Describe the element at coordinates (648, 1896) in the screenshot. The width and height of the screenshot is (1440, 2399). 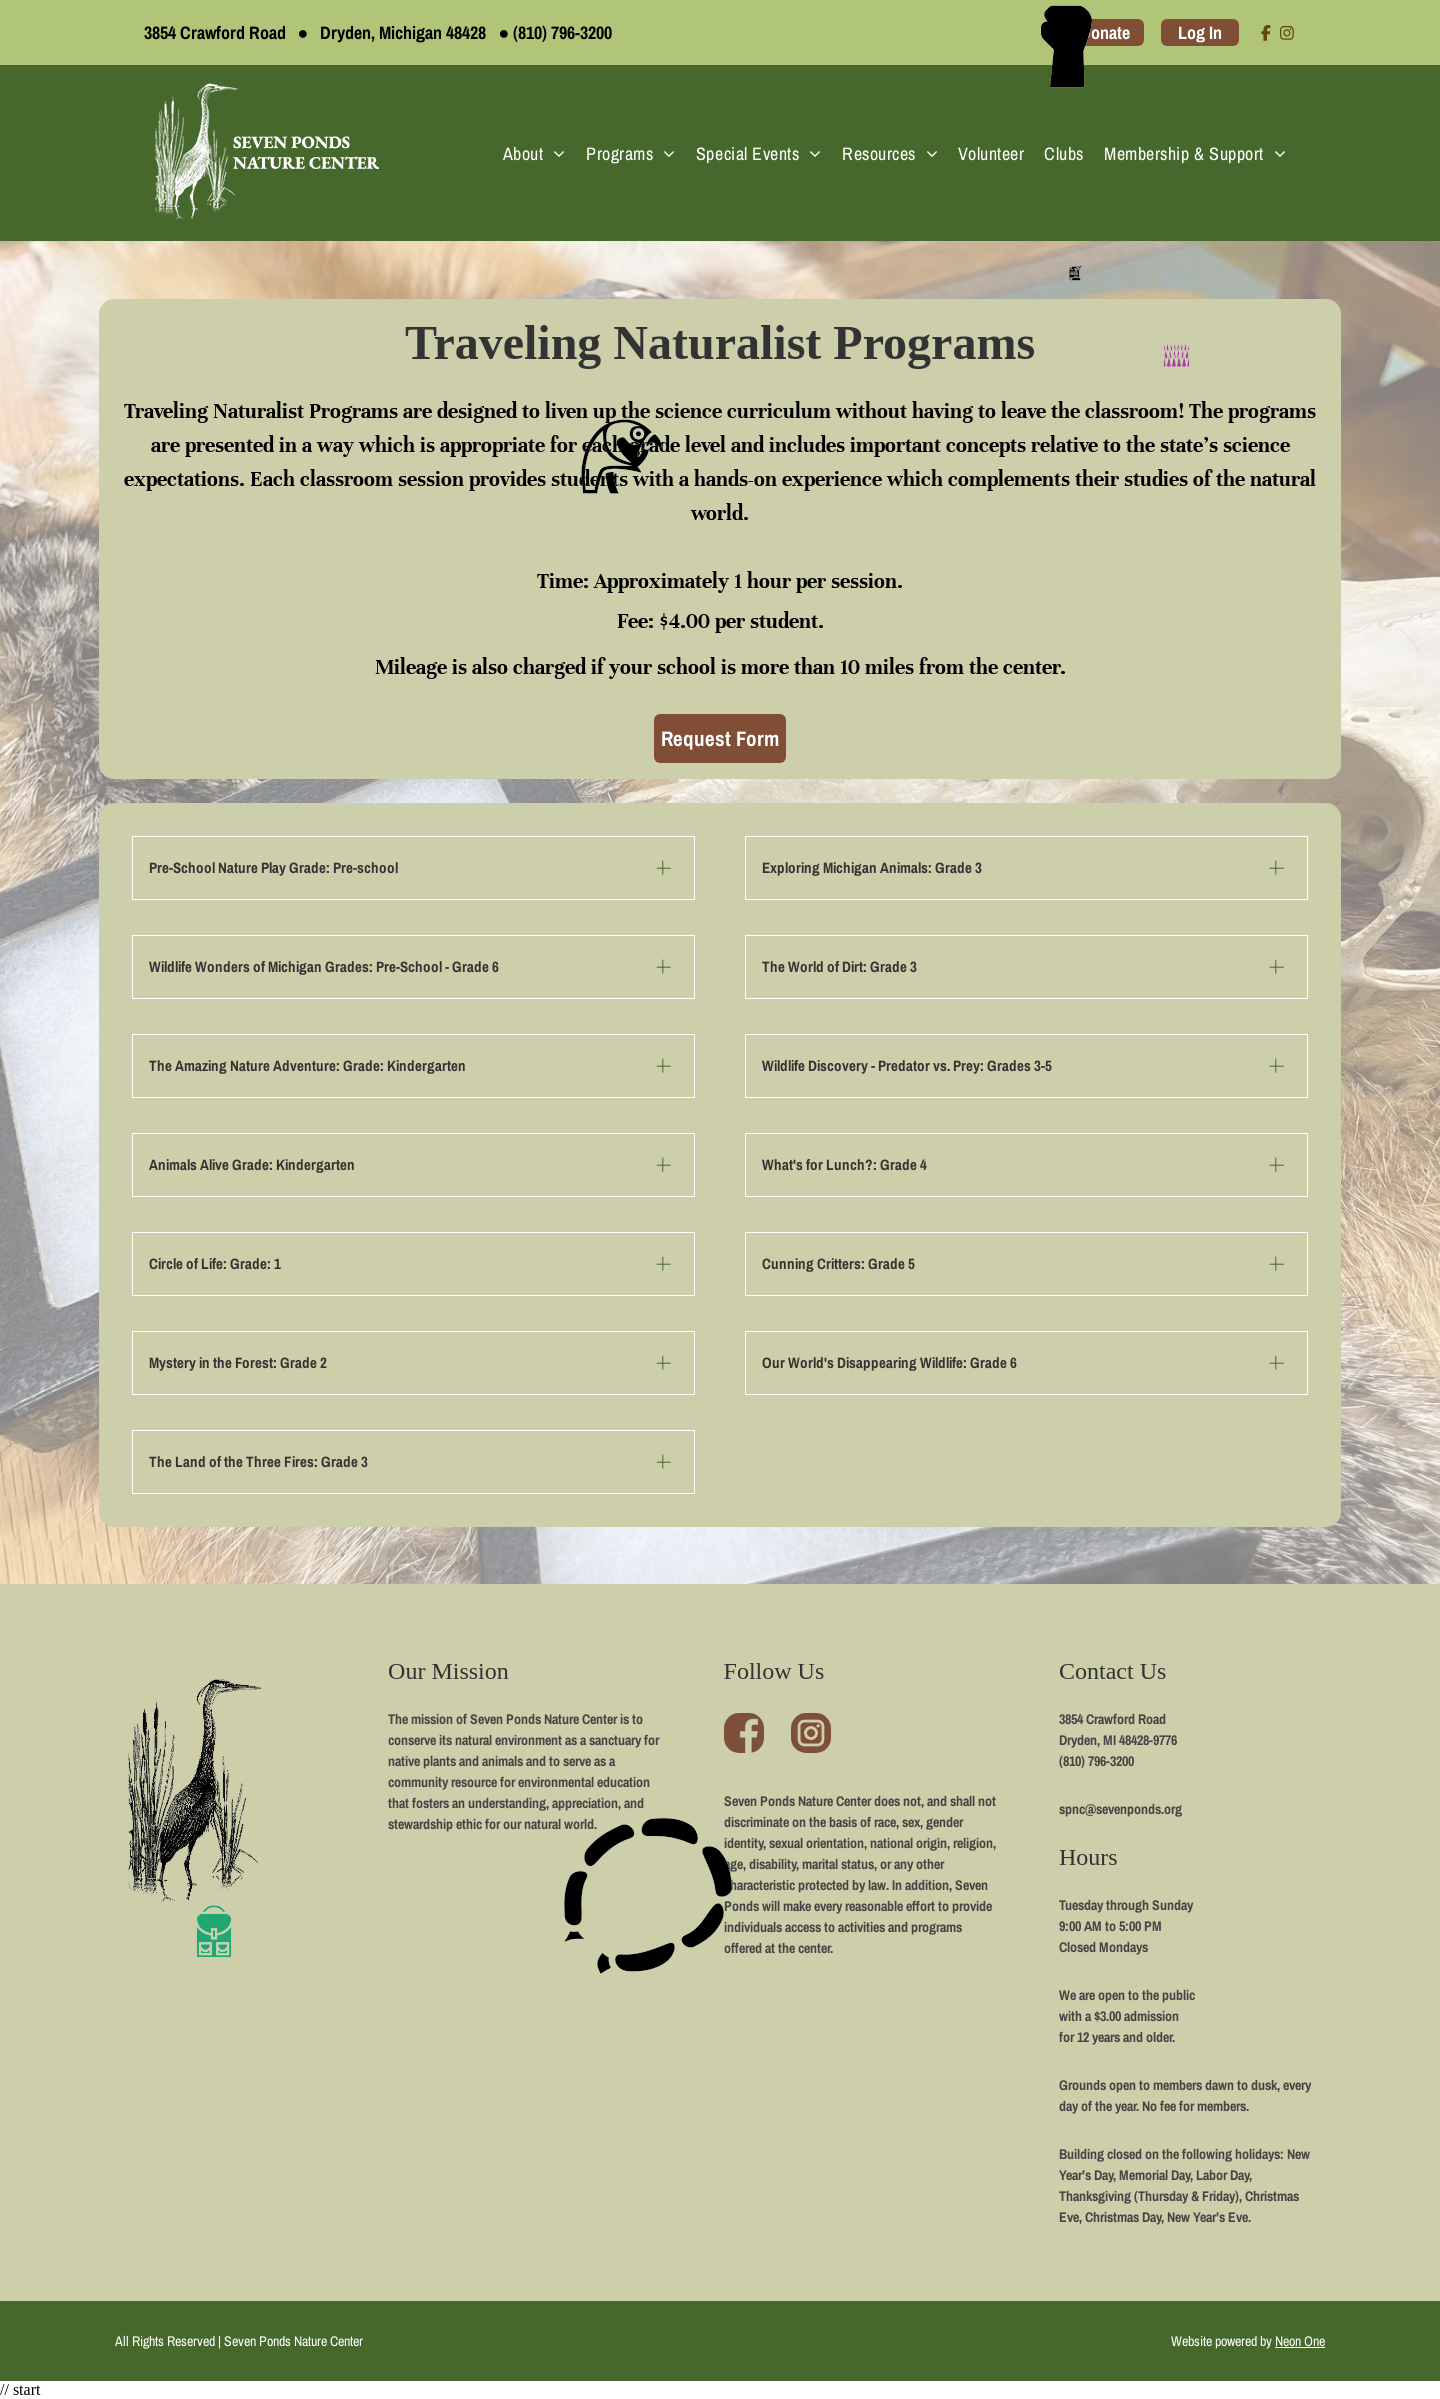
I see `indicates loading or processing in progress` at that location.